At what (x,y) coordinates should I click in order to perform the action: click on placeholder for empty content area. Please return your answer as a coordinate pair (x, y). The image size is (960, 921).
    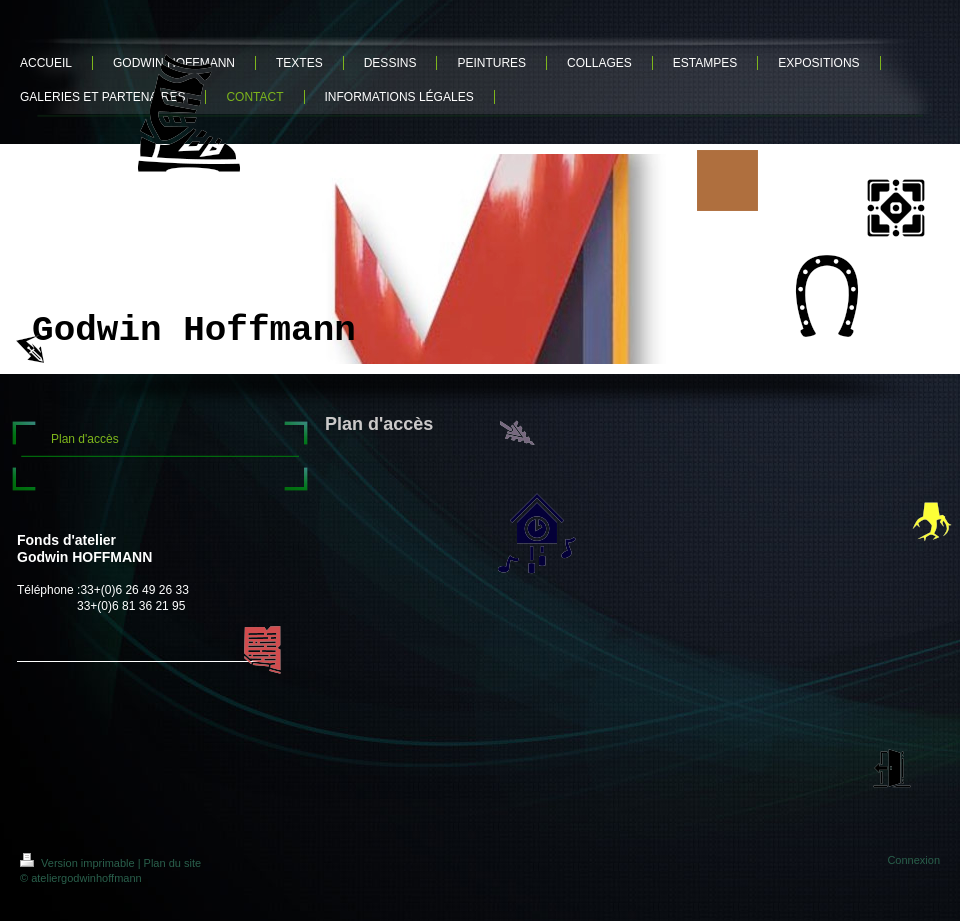
    Looking at the image, I should click on (727, 180).